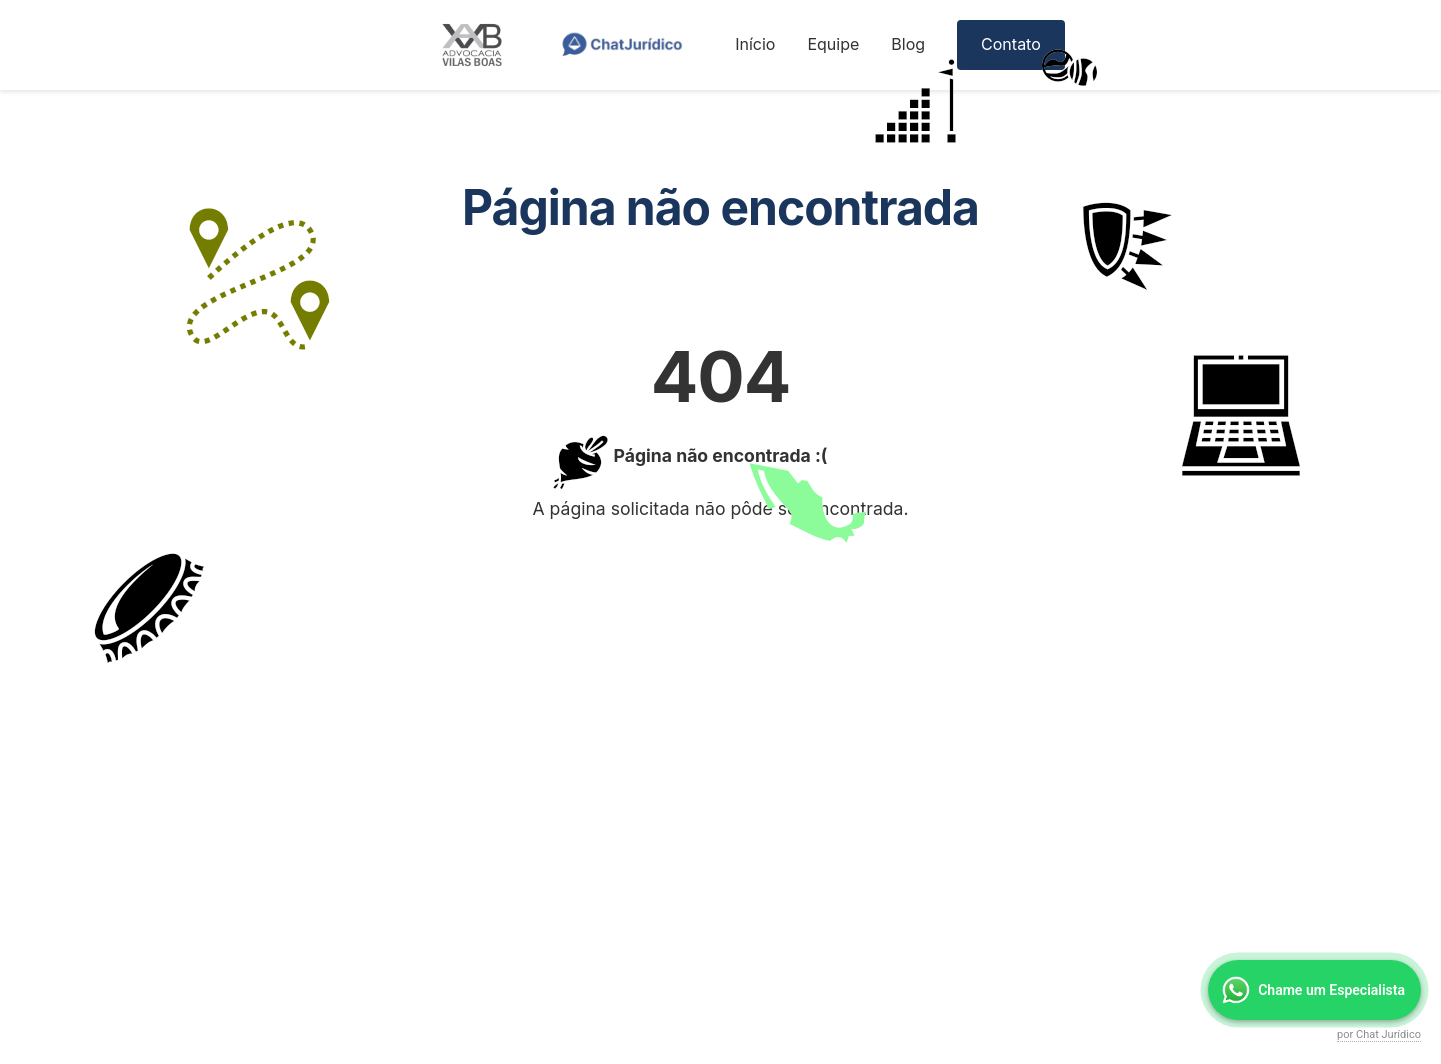 The width and height of the screenshot is (1441, 1064). I want to click on view route distance between two points, so click(258, 279).